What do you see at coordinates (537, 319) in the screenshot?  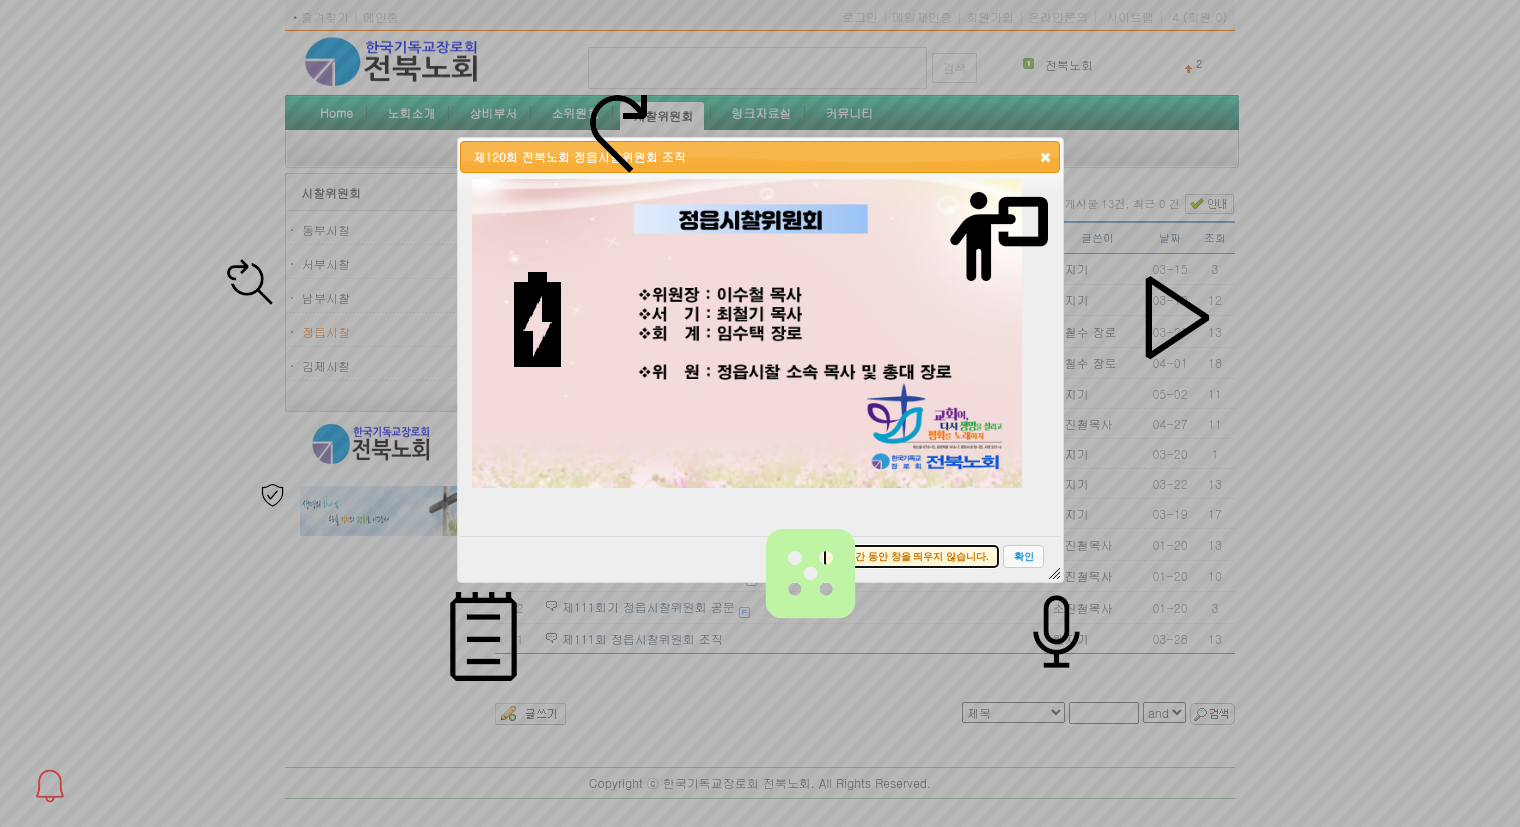 I see `indicates battery is fully charged while connected to power` at bounding box center [537, 319].